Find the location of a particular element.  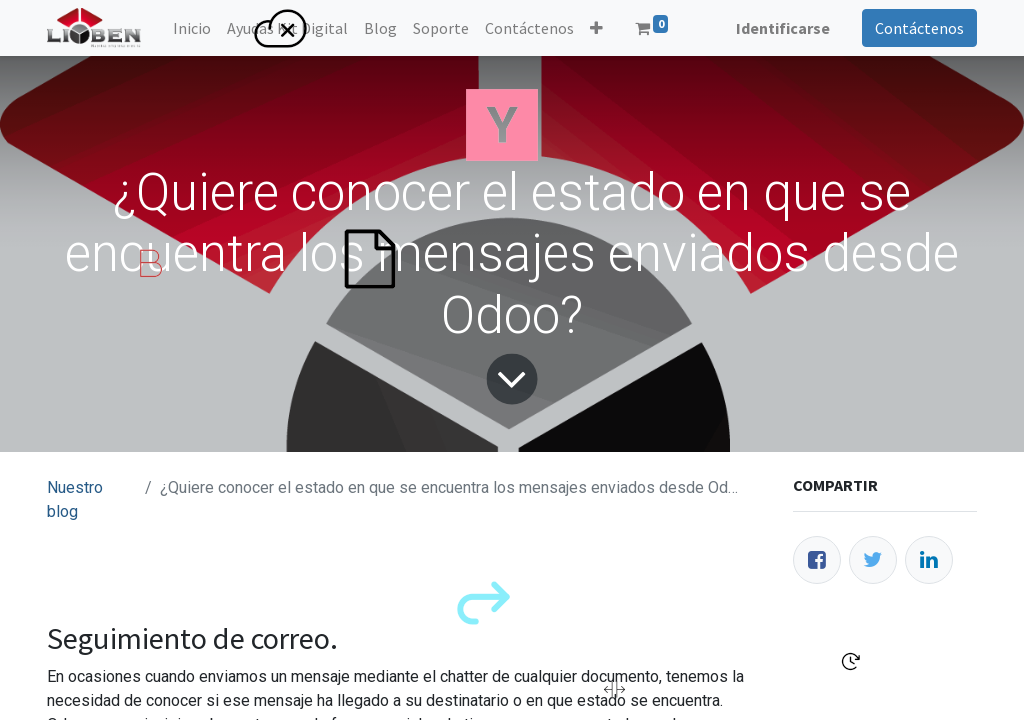

apply bold formatting to selected text is located at coordinates (149, 264).